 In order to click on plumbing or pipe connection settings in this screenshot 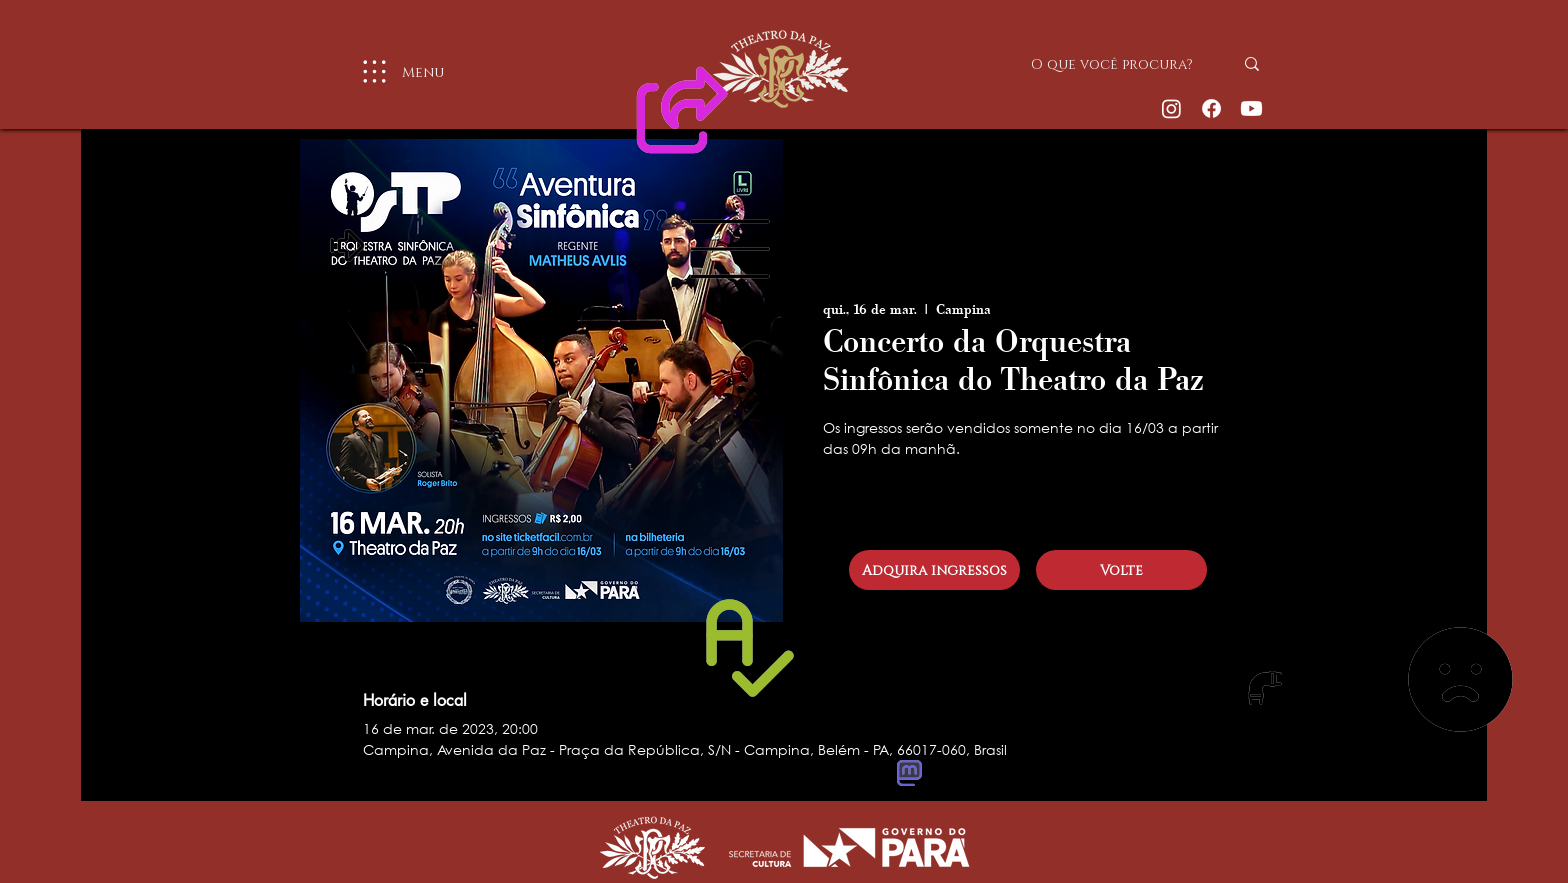, I will do `click(1263, 686)`.